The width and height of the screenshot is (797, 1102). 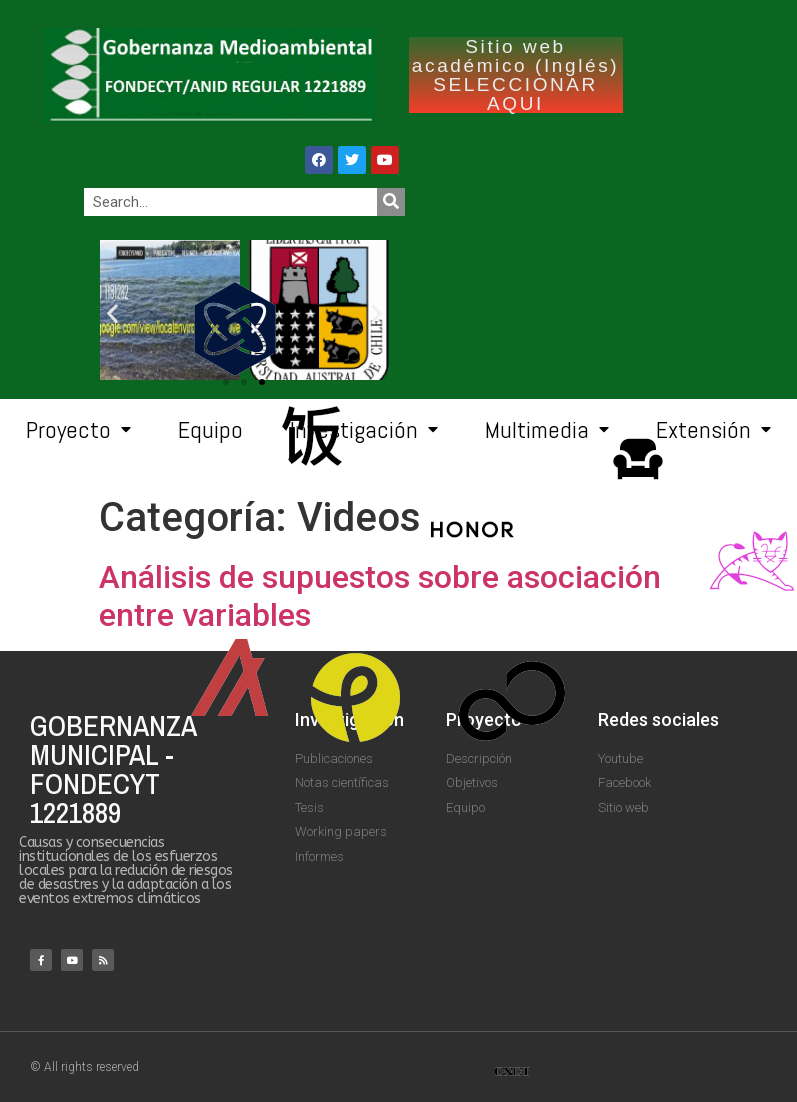 I want to click on open pixlr photo editing app, so click(x=355, y=697).